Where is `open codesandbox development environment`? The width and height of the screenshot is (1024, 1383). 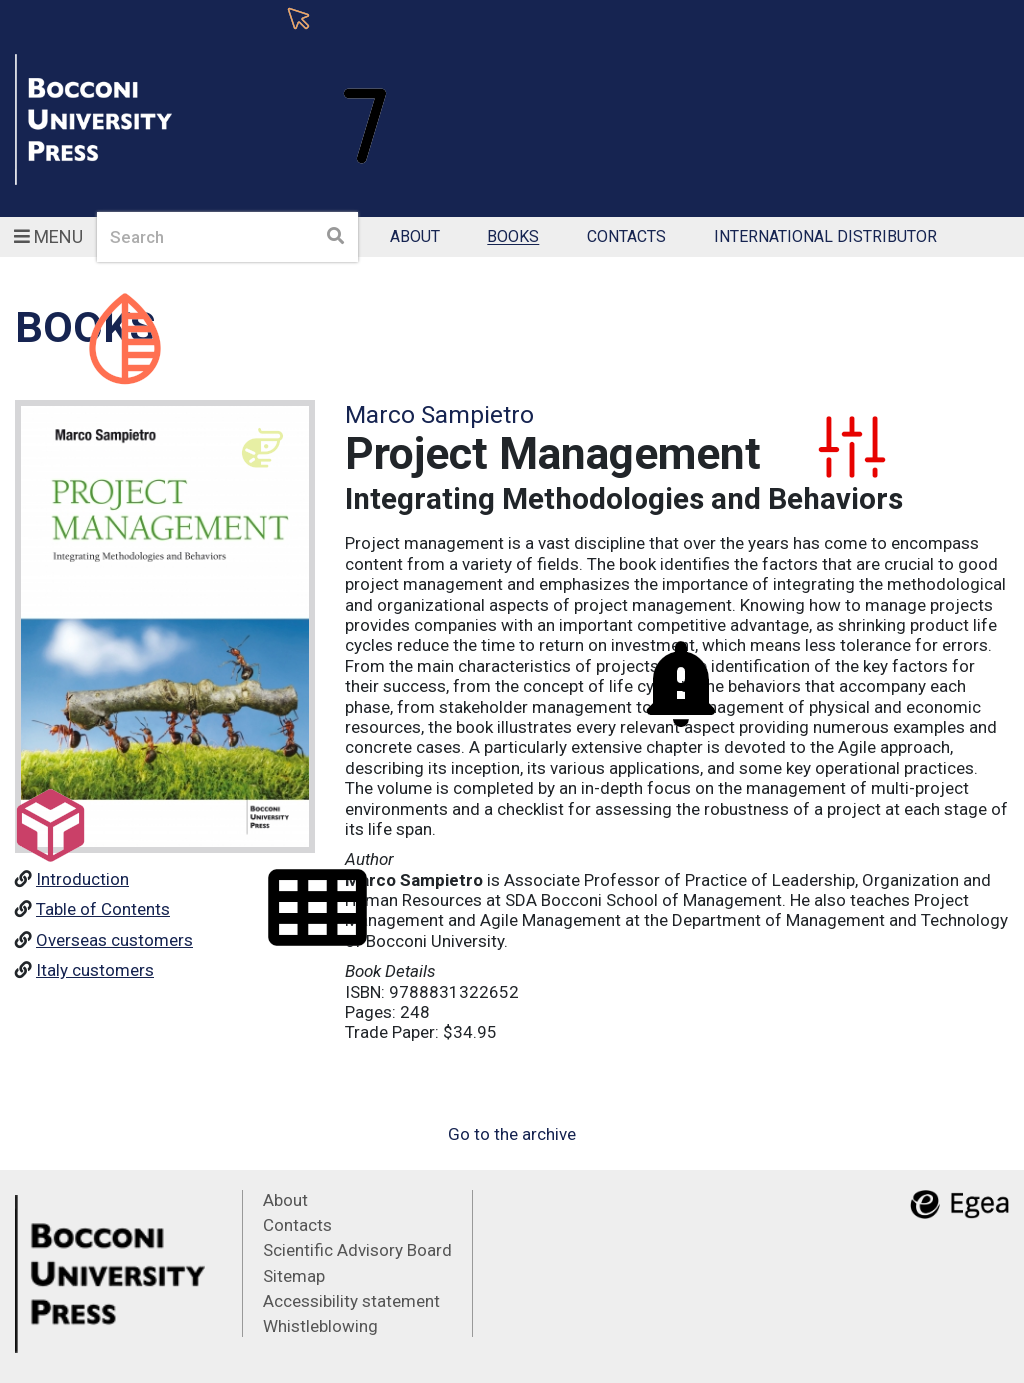 open codesandbox development environment is located at coordinates (50, 825).